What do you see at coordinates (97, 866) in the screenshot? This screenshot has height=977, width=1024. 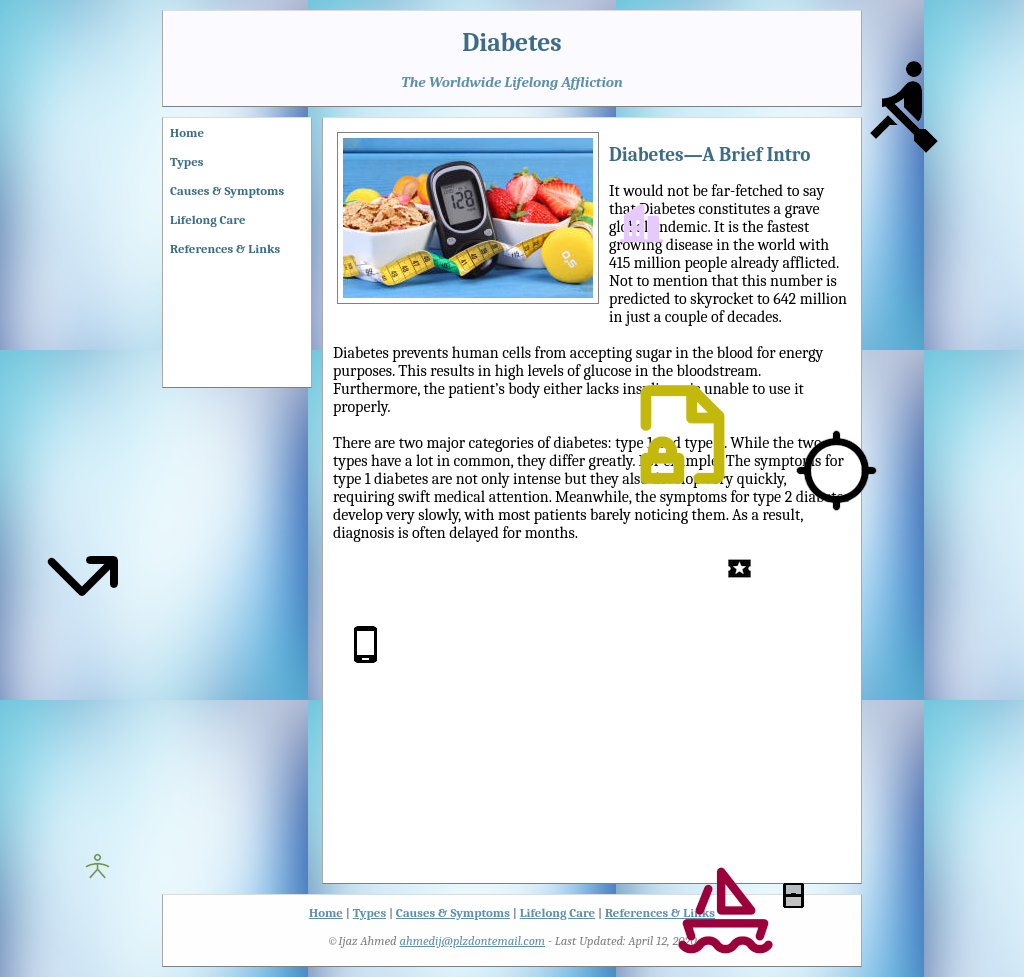 I see `view user profile` at bounding box center [97, 866].